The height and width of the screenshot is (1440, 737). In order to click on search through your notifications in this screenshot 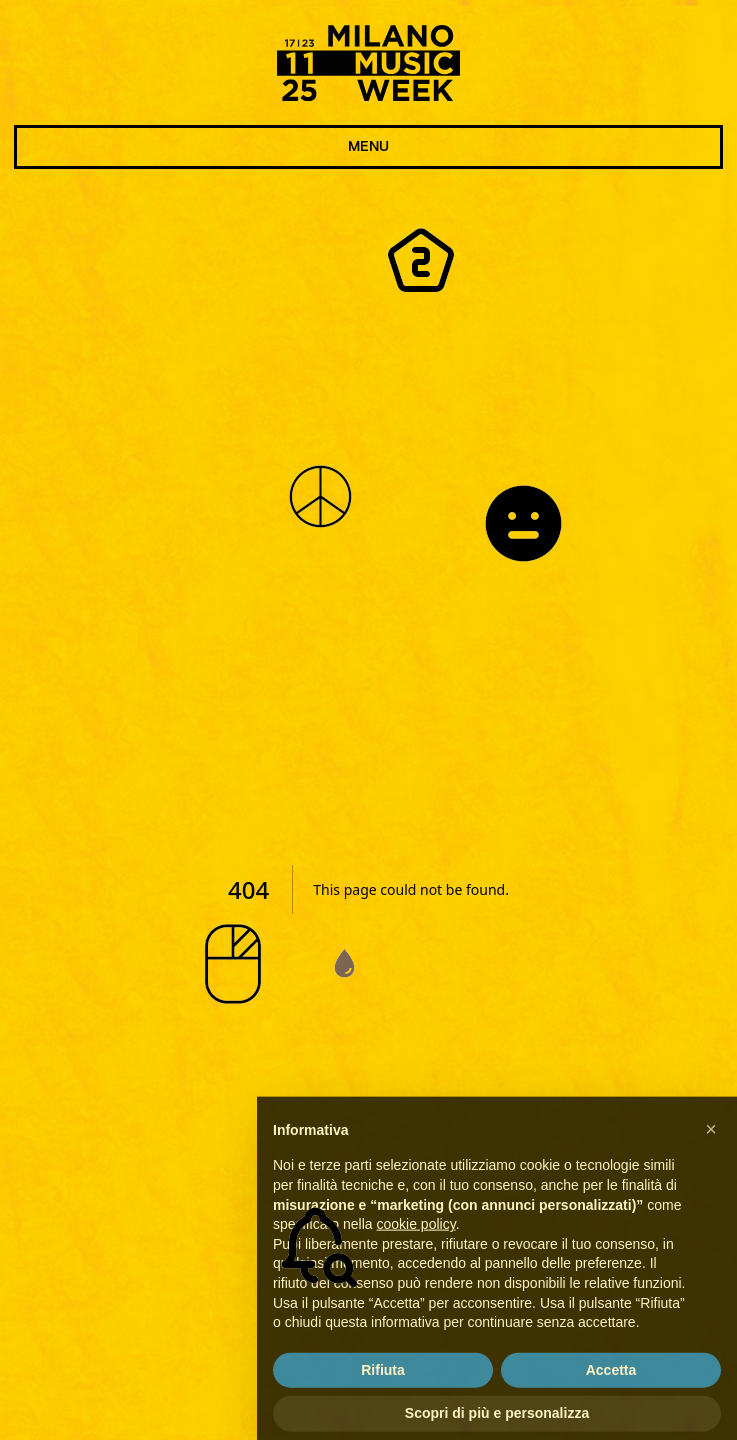, I will do `click(315, 1245)`.